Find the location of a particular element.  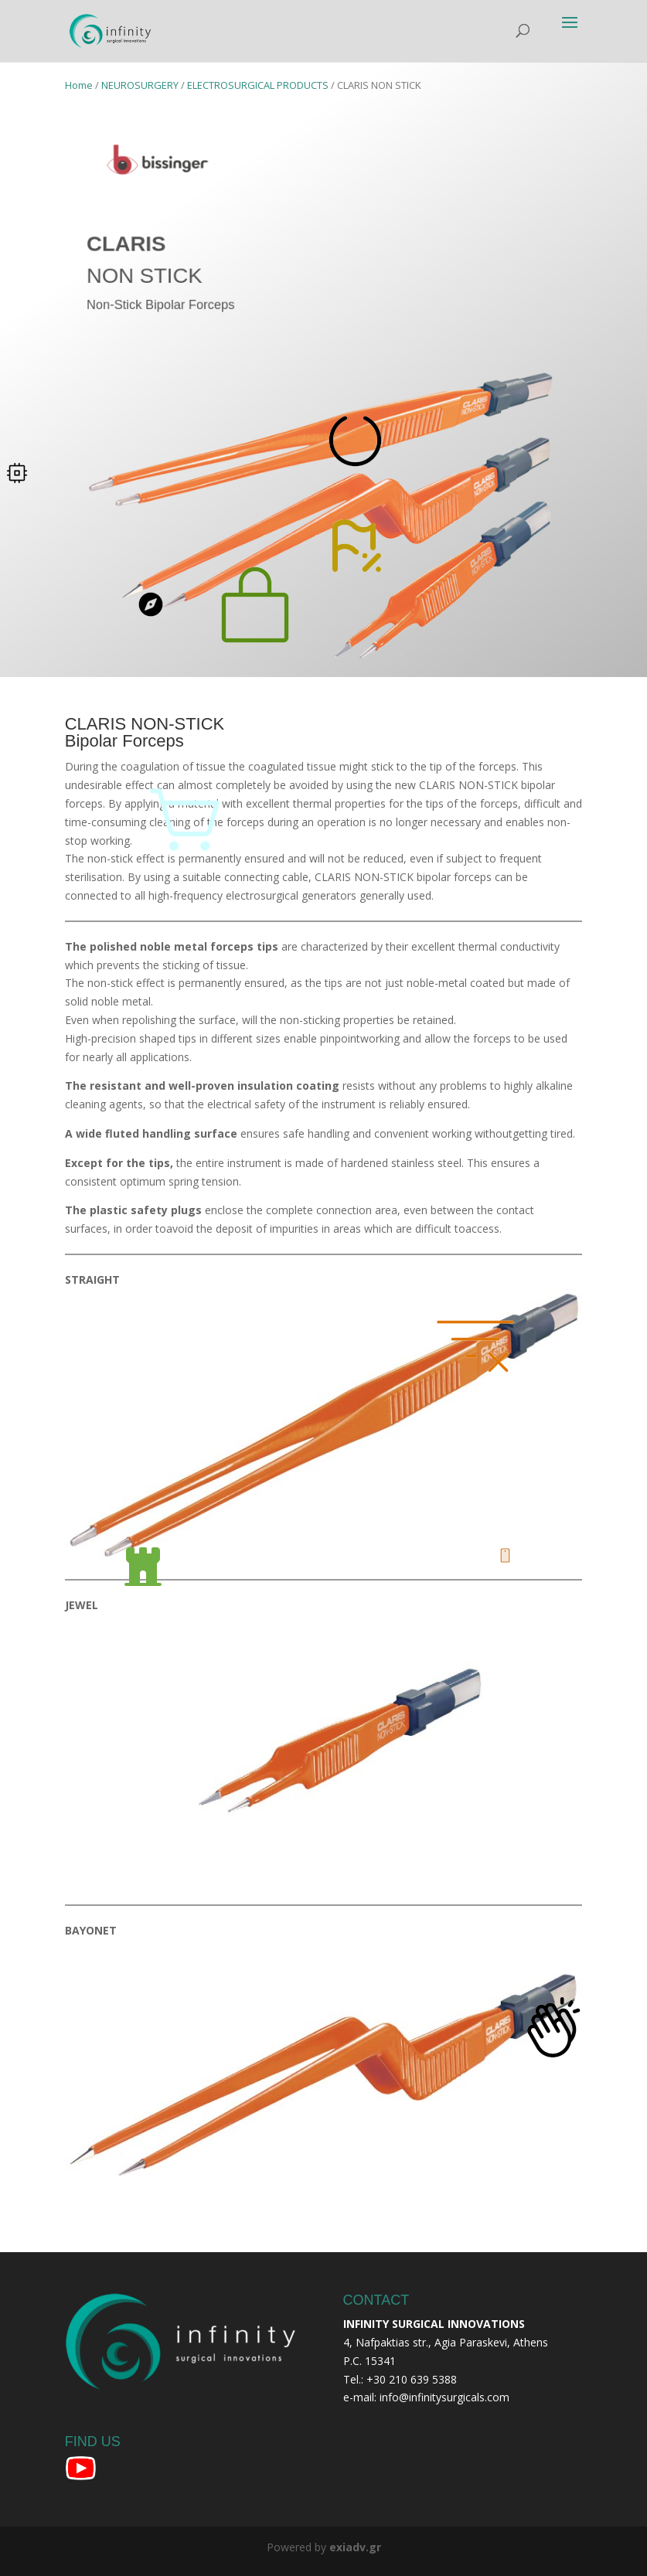

loading or processing in progress is located at coordinates (355, 440).